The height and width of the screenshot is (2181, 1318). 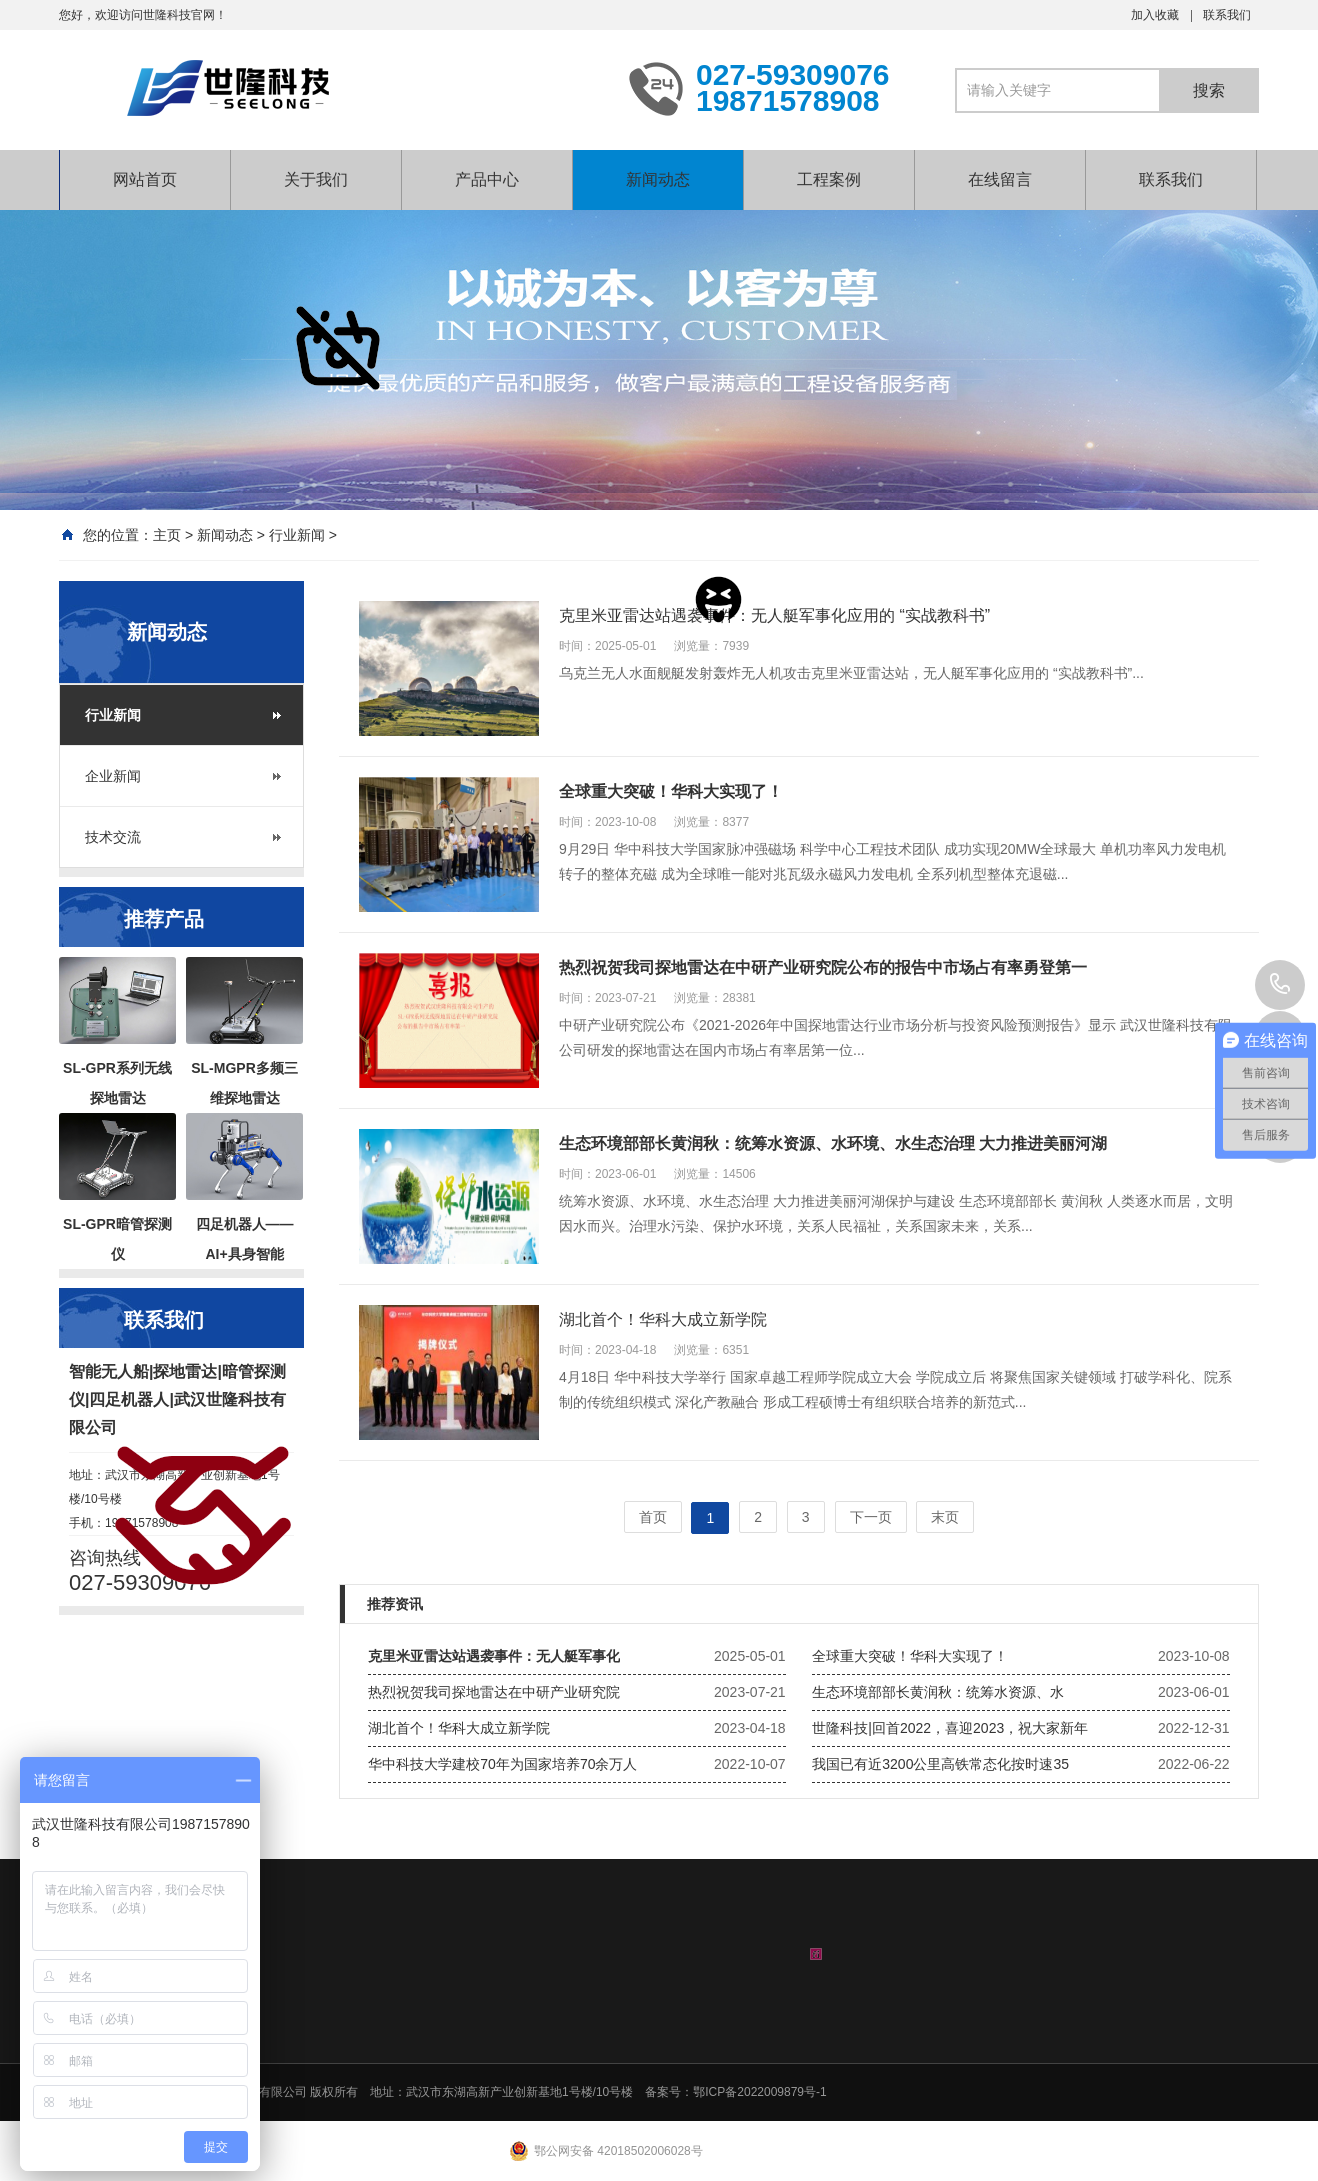 I want to click on indicates a partnership or collaboration, so click(x=203, y=1513).